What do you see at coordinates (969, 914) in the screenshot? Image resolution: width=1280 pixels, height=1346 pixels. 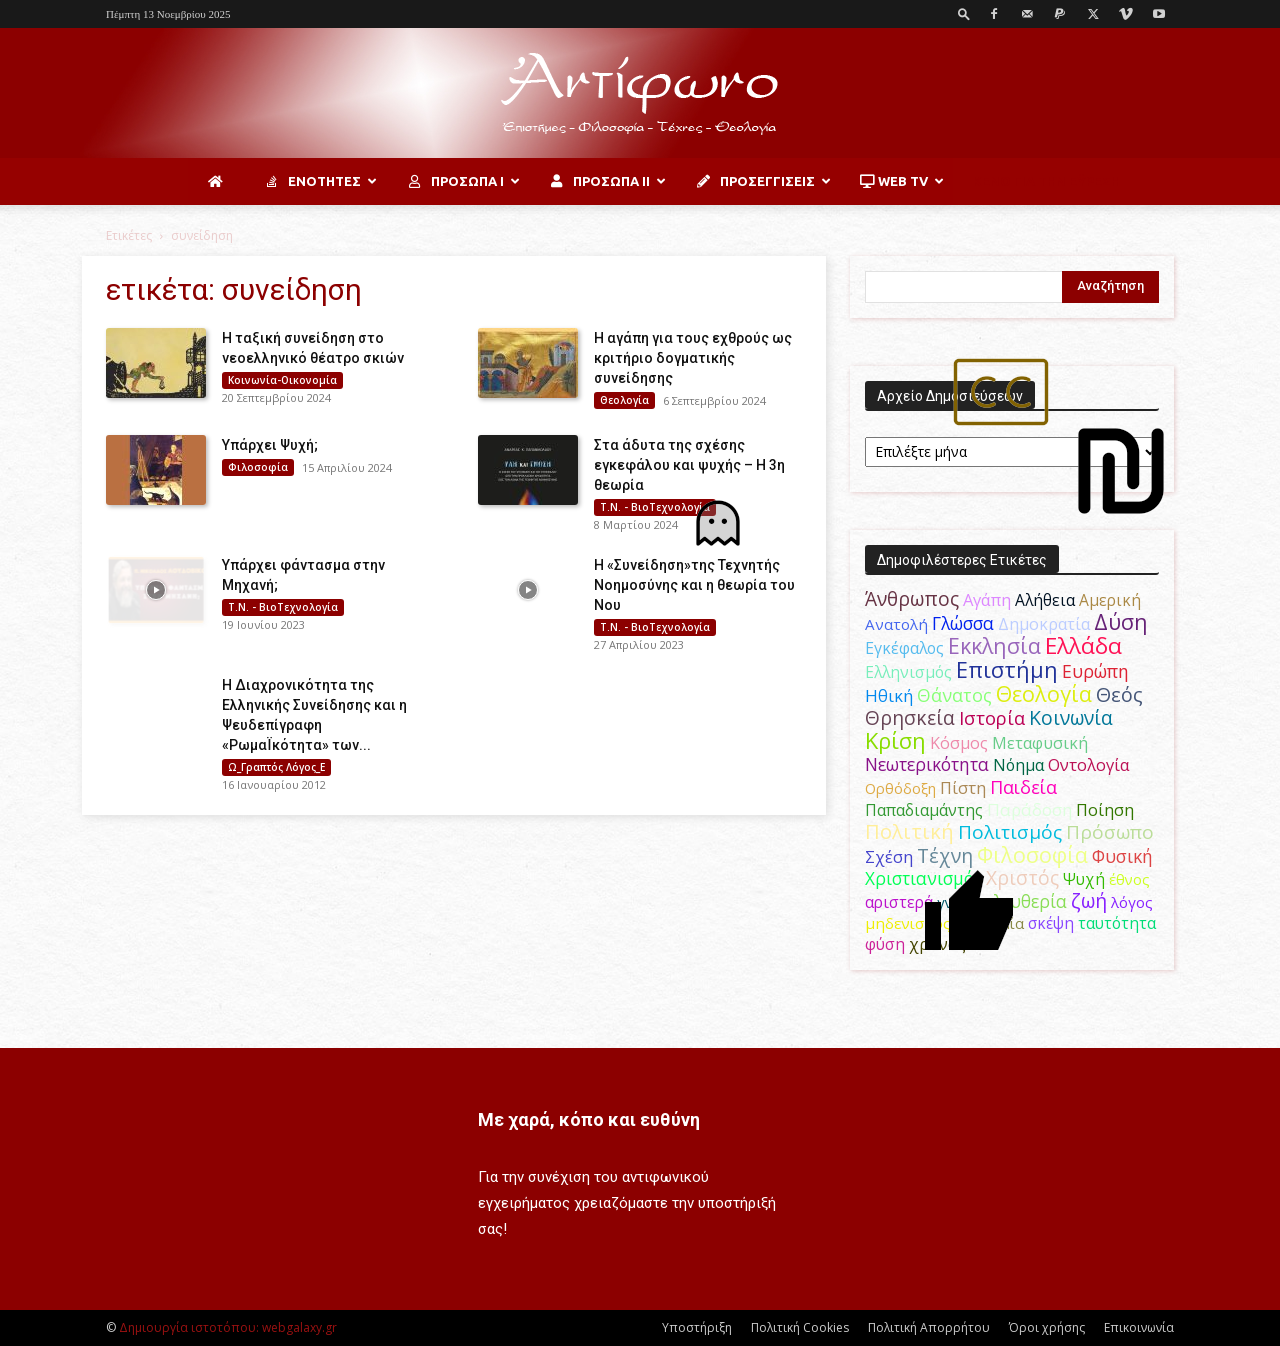 I see `like or upvote this content` at bounding box center [969, 914].